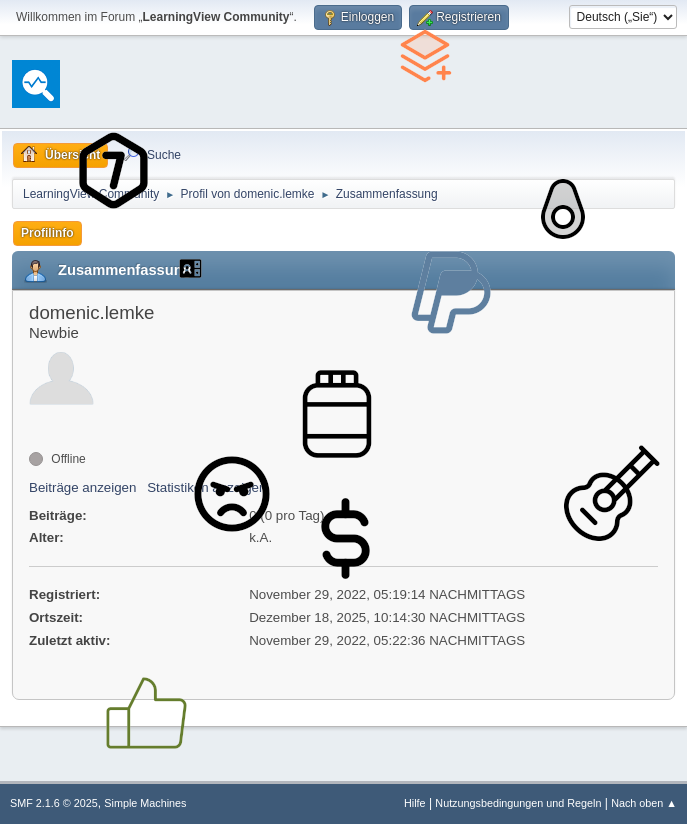  Describe the element at coordinates (232, 494) in the screenshot. I see `react to a message with anger` at that location.